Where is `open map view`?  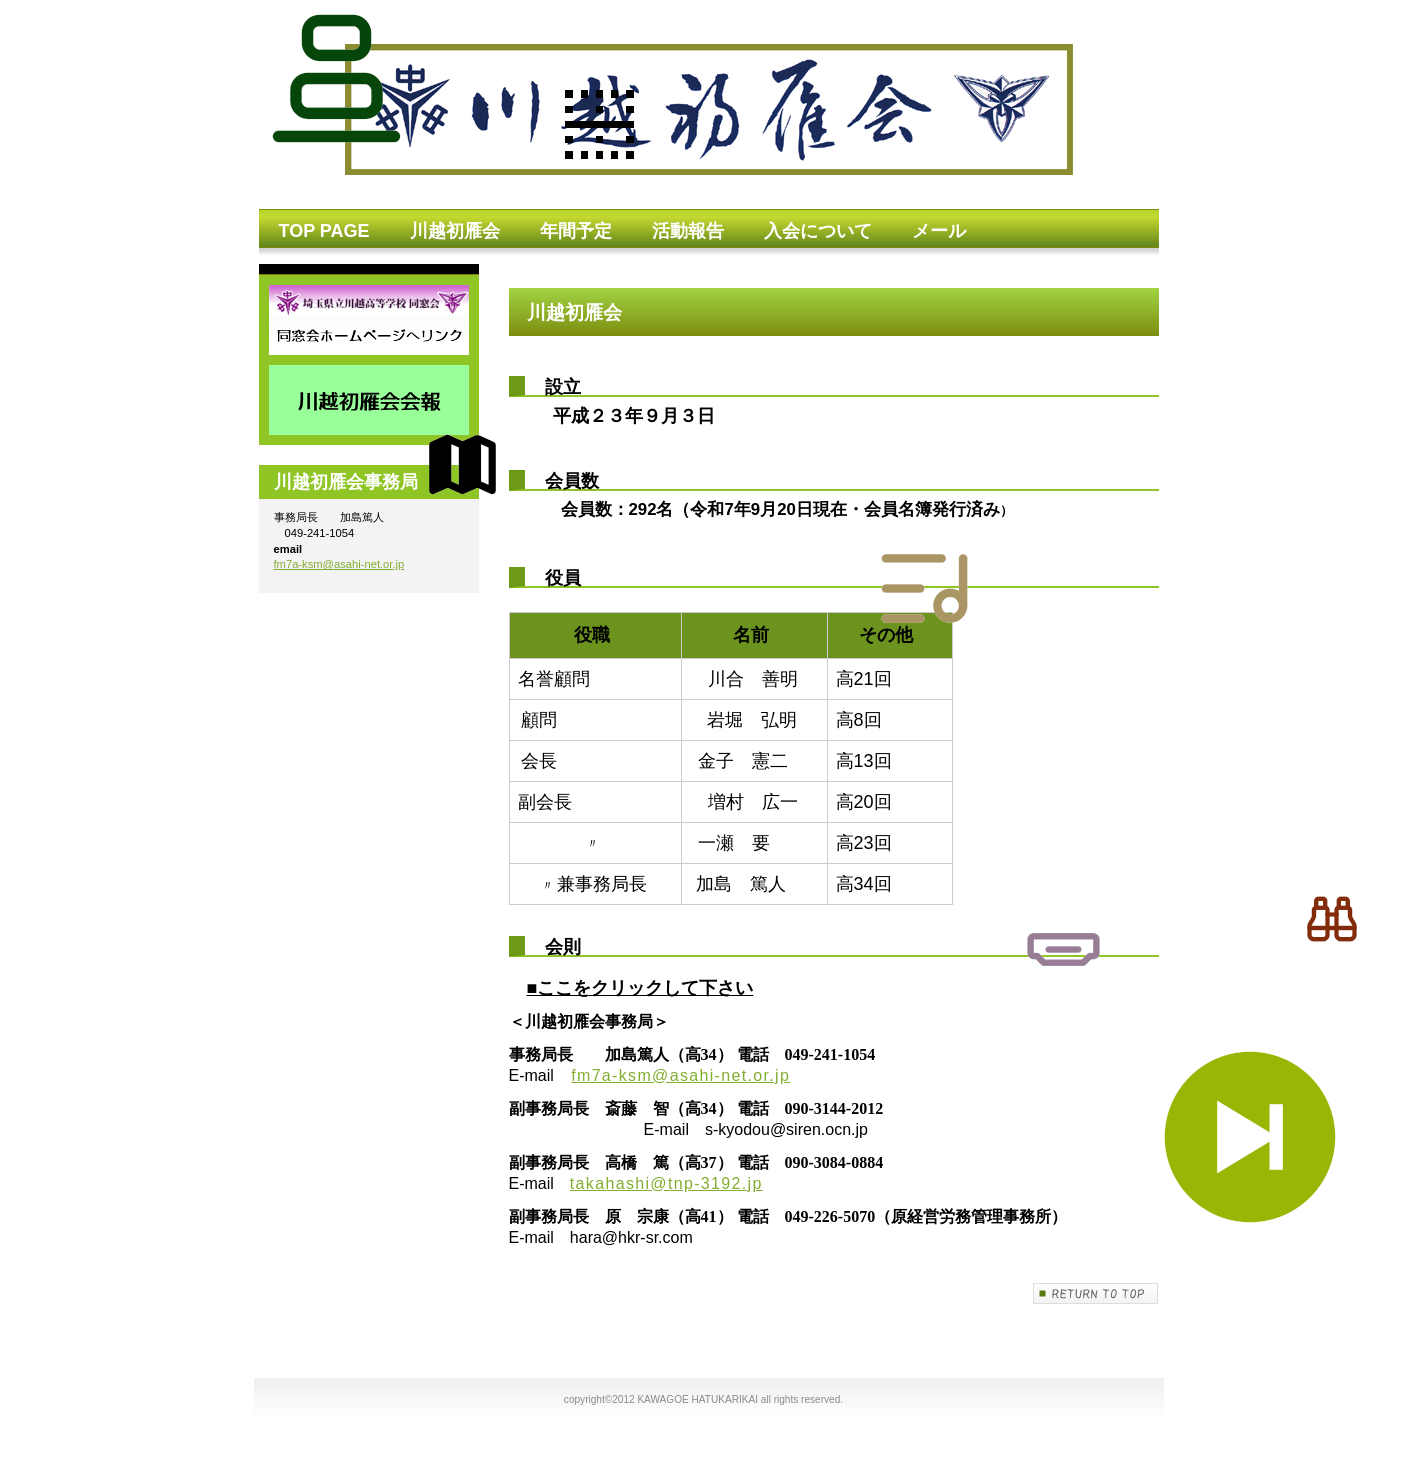 open map view is located at coordinates (462, 464).